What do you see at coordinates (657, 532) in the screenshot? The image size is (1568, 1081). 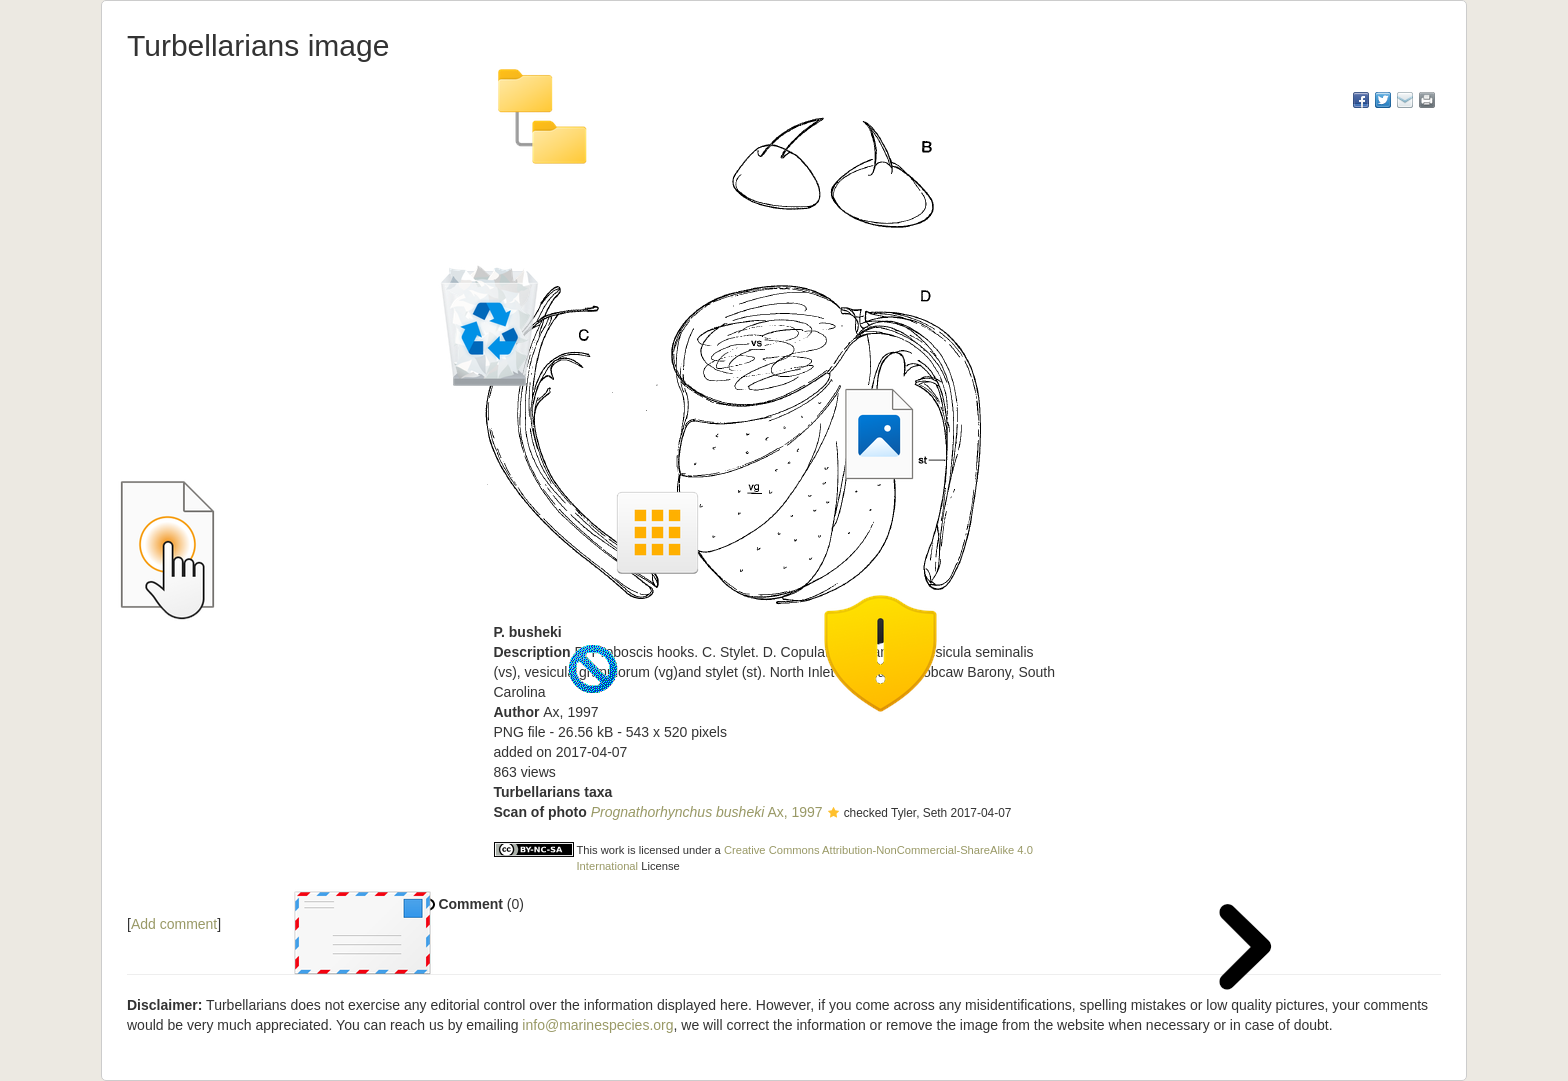 I see `view items in grid layout` at bounding box center [657, 532].